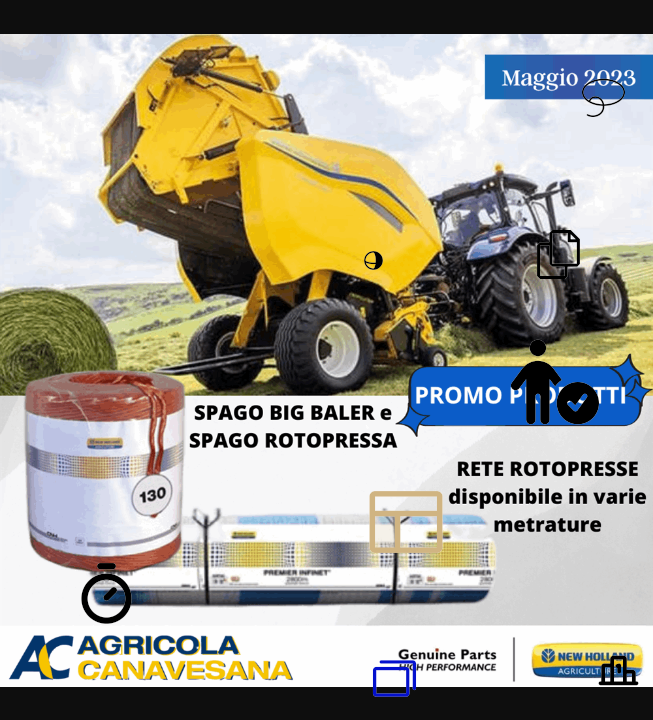 This screenshot has width=653, height=720. I want to click on switch to layout view, so click(406, 522).